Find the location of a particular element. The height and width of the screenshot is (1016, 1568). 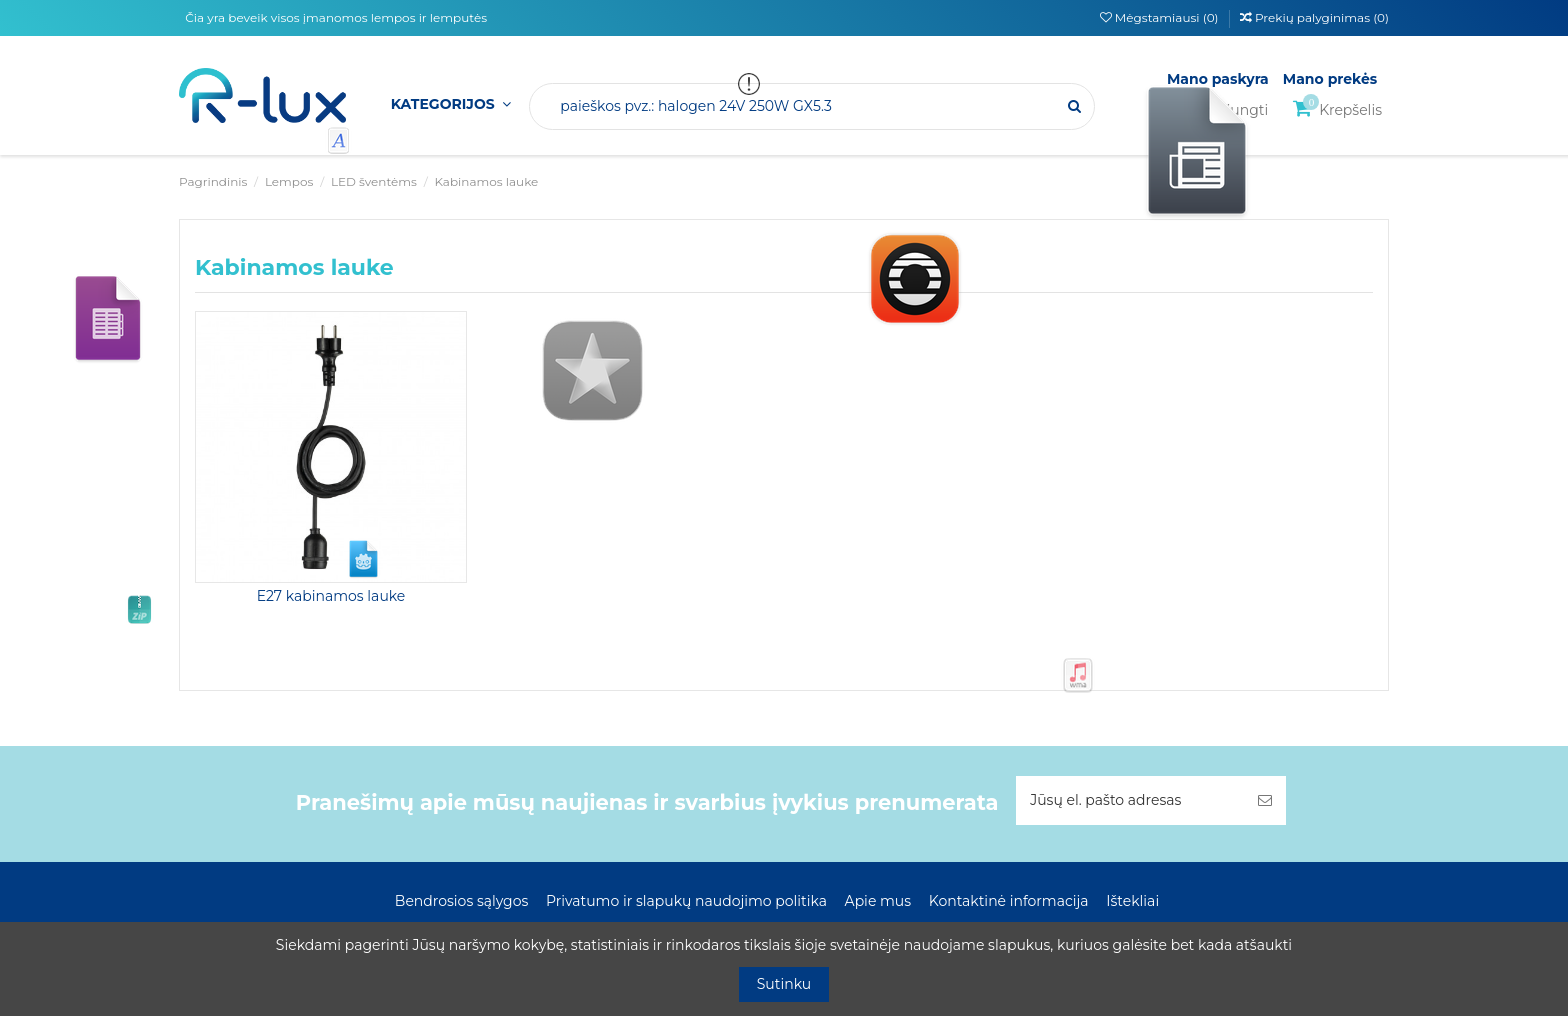

a GDScript file associated with the Godot game engine is located at coordinates (363, 559).